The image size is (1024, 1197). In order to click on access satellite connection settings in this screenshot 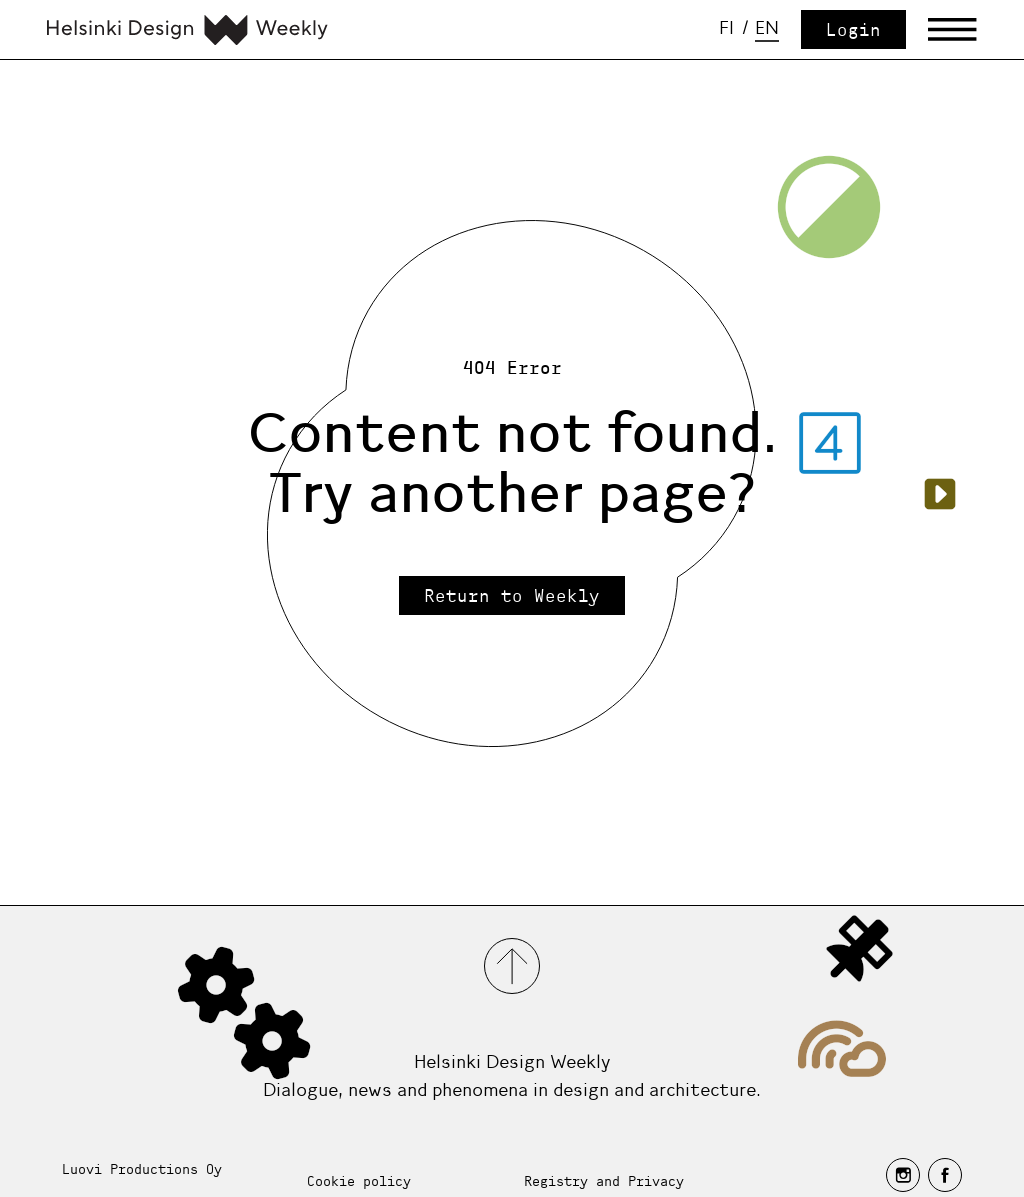, I will do `click(859, 948)`.